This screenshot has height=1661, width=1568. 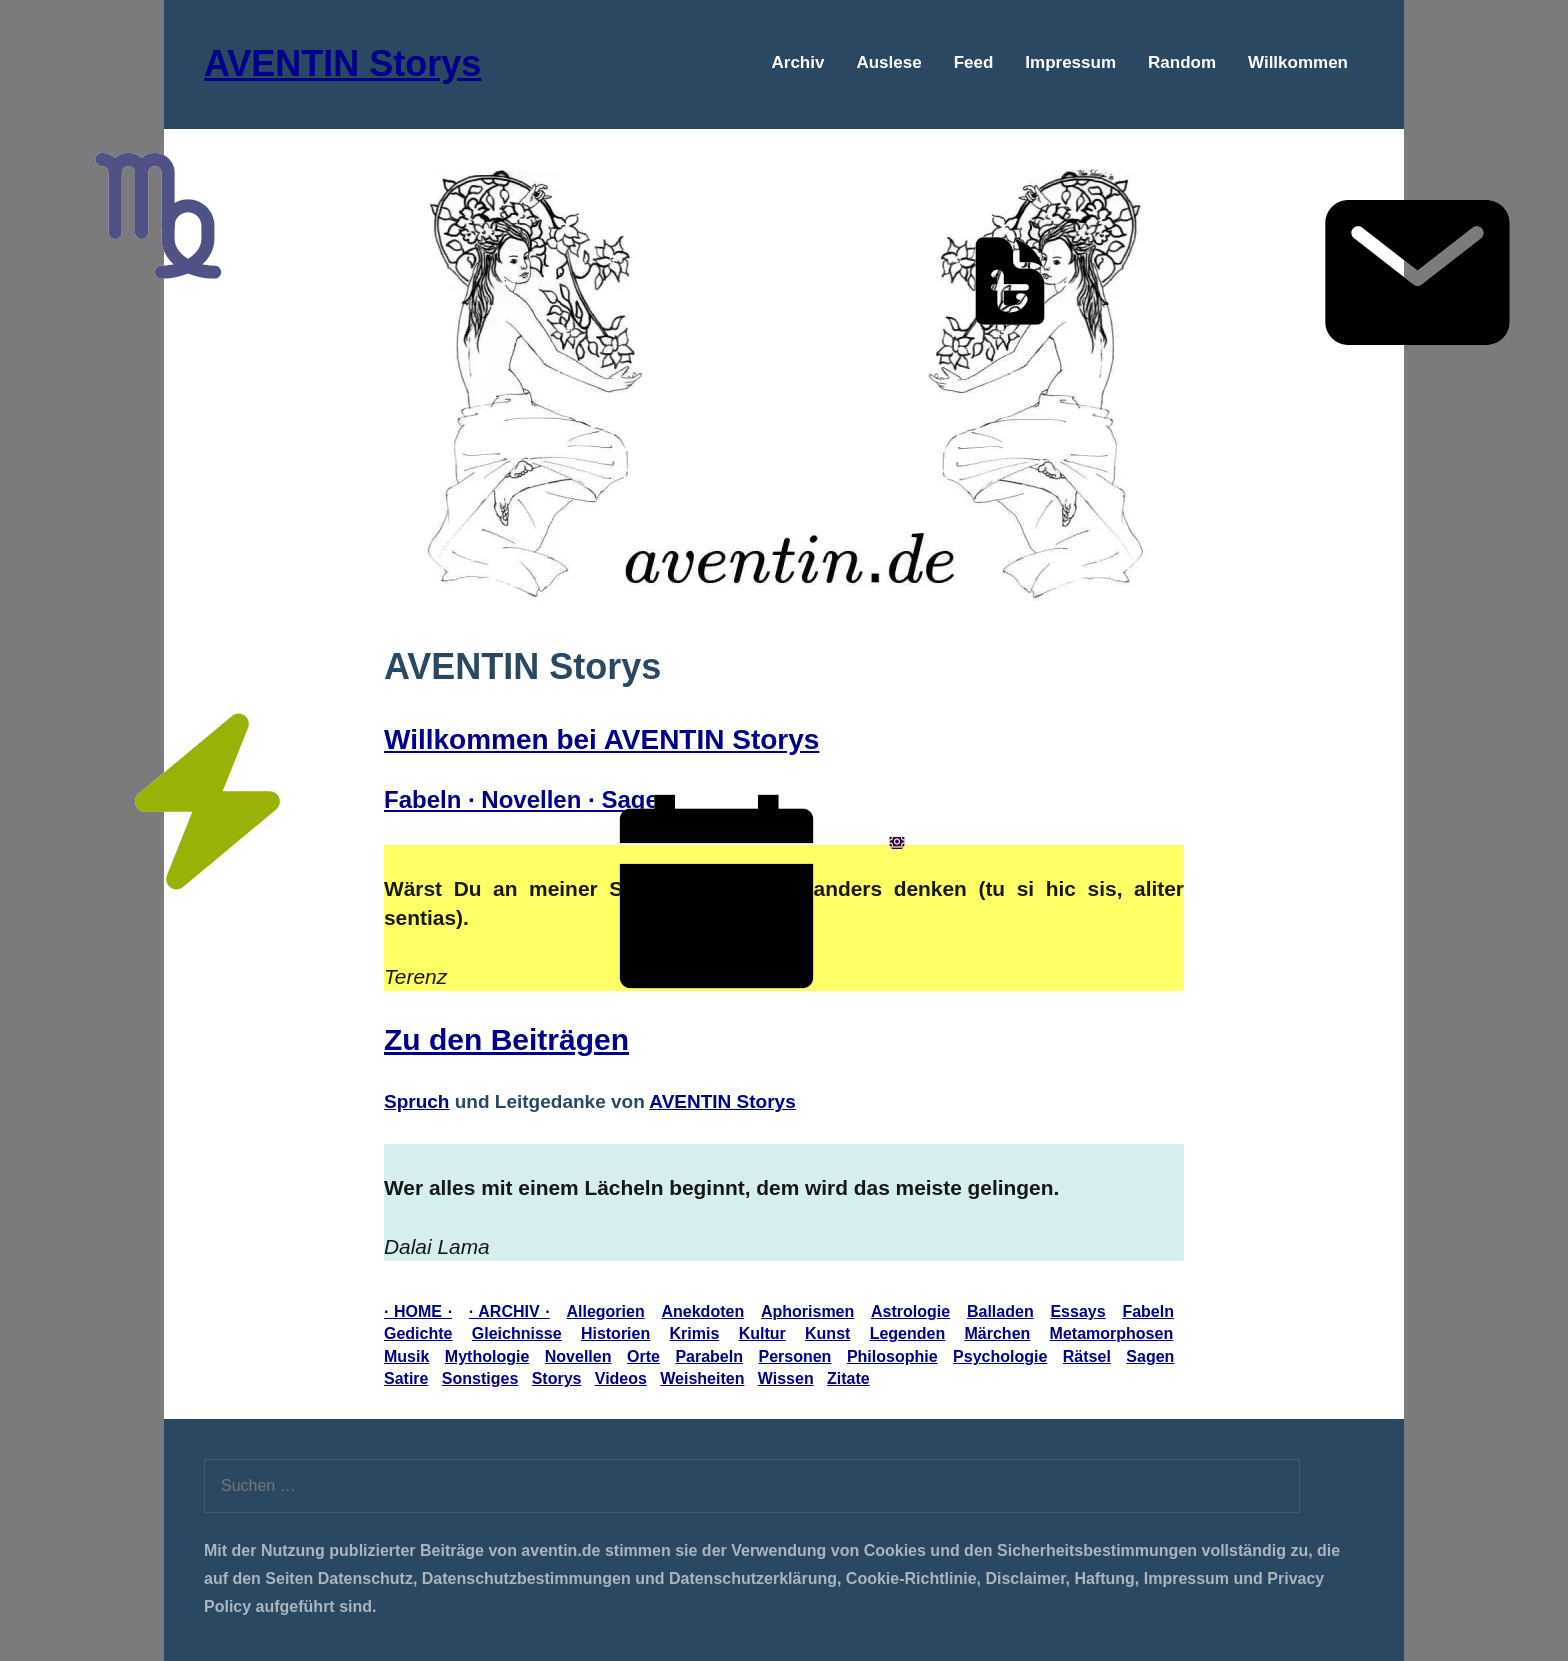 I want to click on indicates virgo zodiac sign, so click(x=161, y=212).